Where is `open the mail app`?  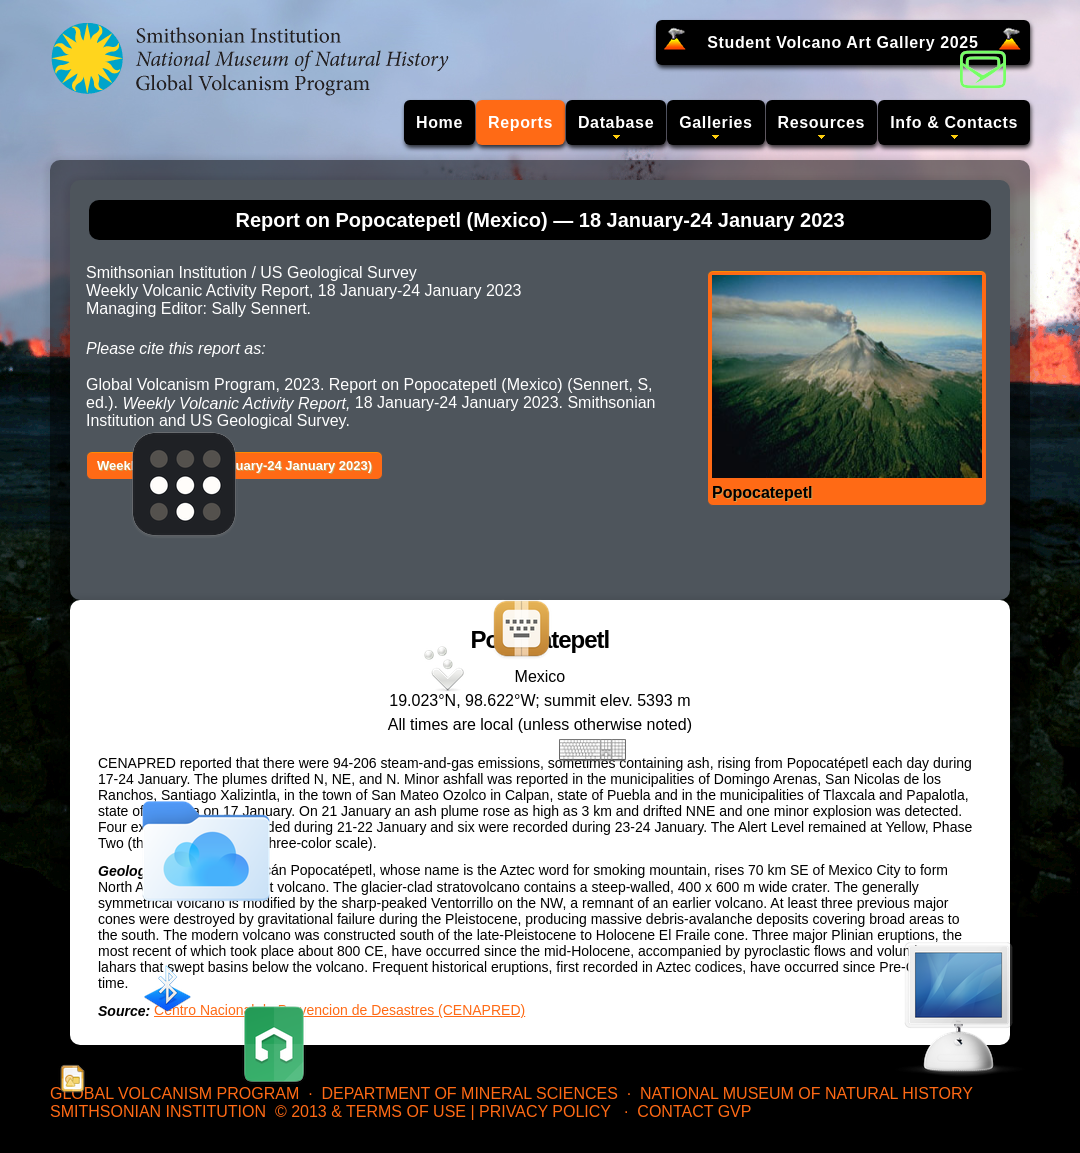
open the mail app is located at coordinates (983, 68).